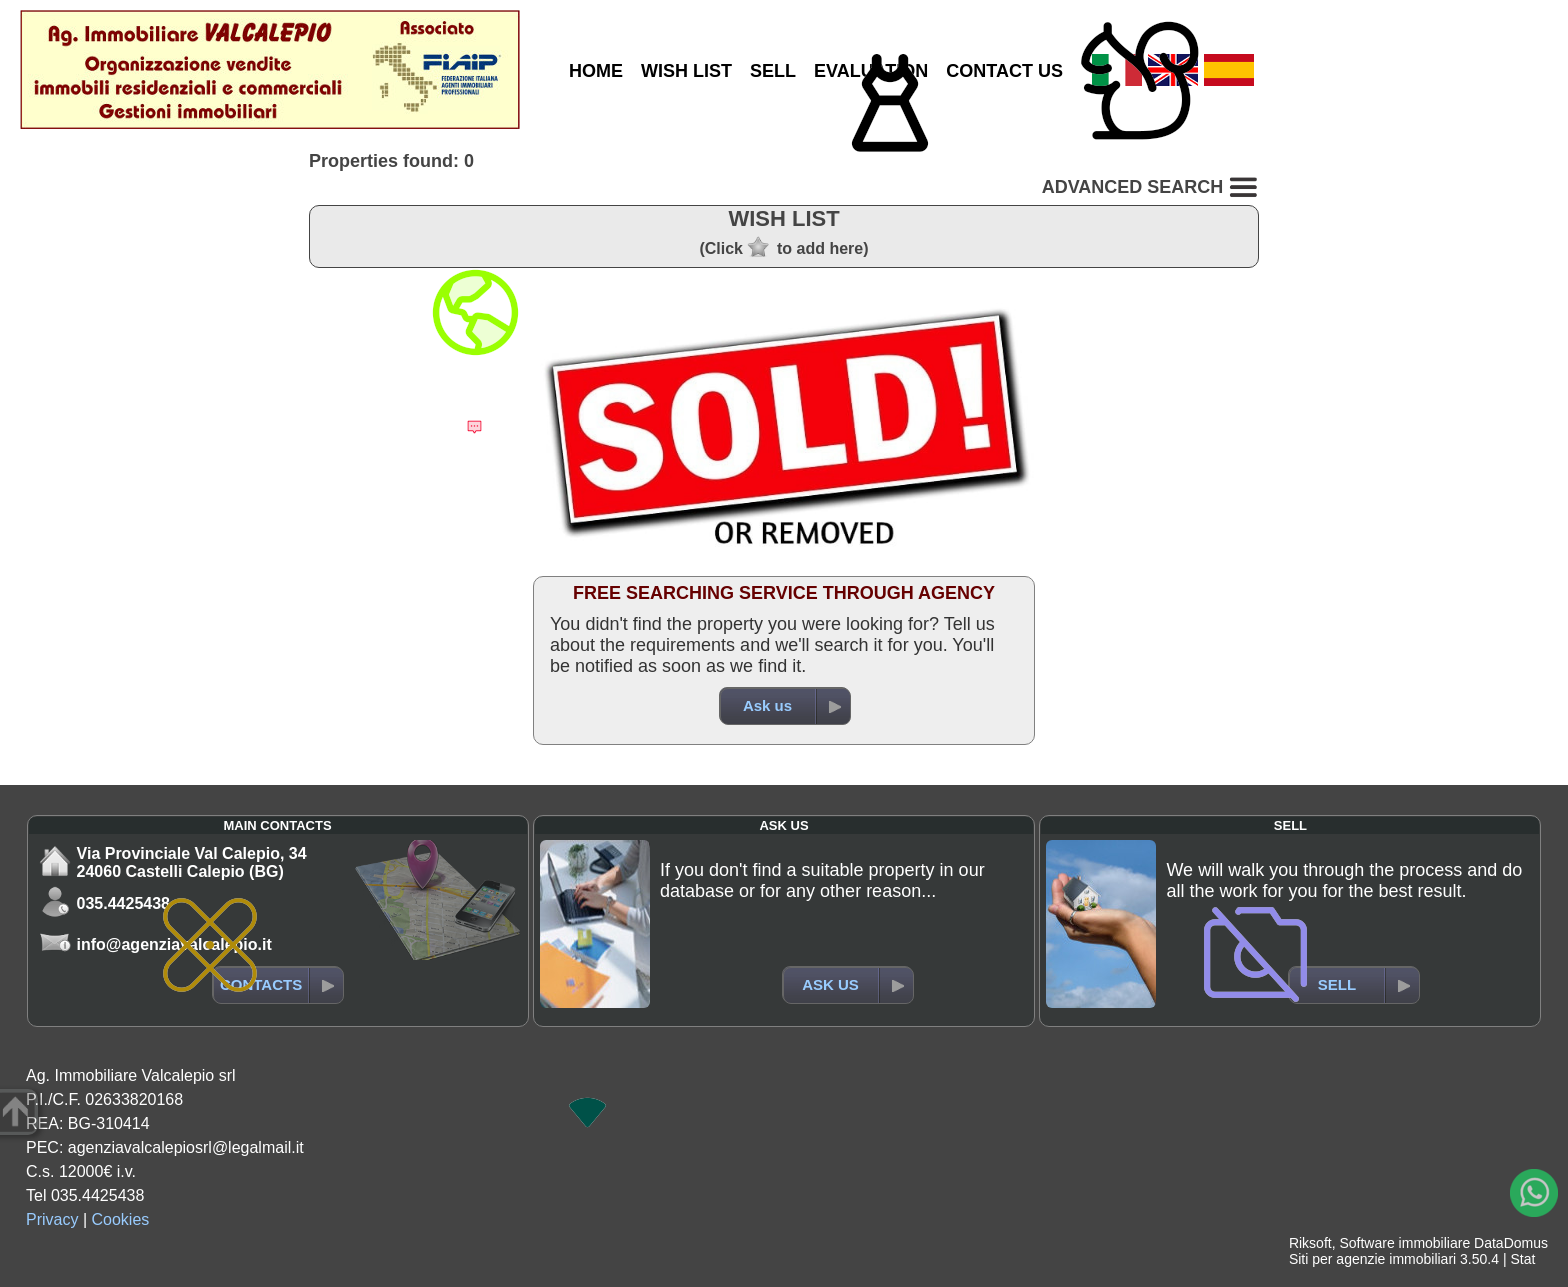 The height and width of the screenshot is (1287, 1568). I want to click on browse women's clothing or dresses, so click(890, 107).